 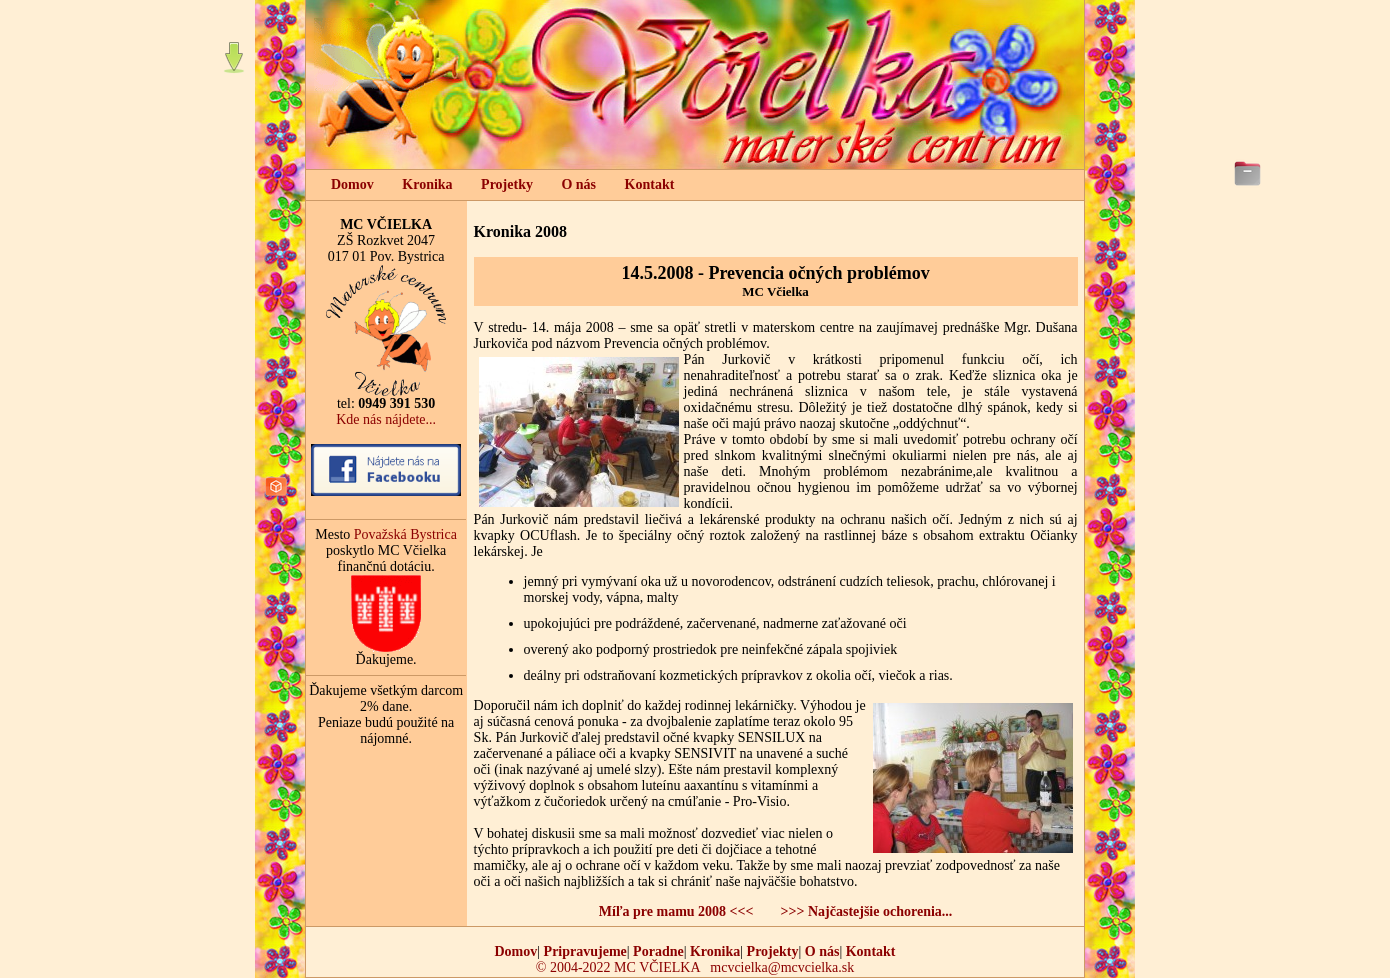 I want to click on open file manager application, so click(x=1247, y=173).